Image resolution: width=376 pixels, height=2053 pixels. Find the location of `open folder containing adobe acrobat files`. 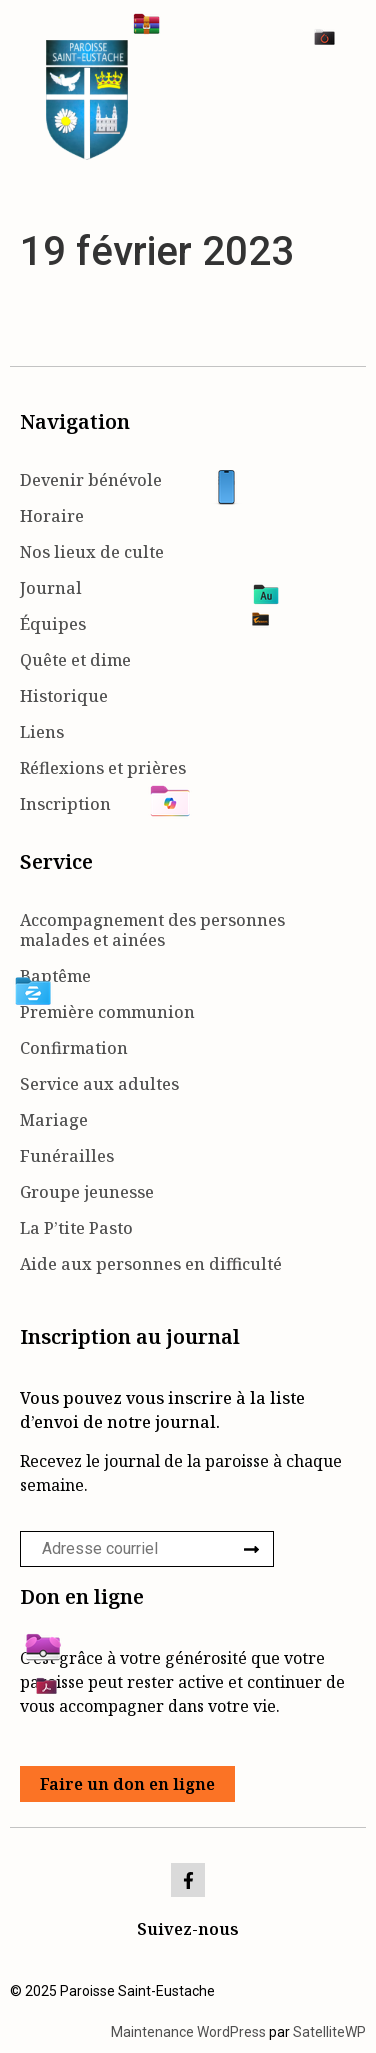

open folder containing adobe acrobat files is located at coordinates (46, 1686).